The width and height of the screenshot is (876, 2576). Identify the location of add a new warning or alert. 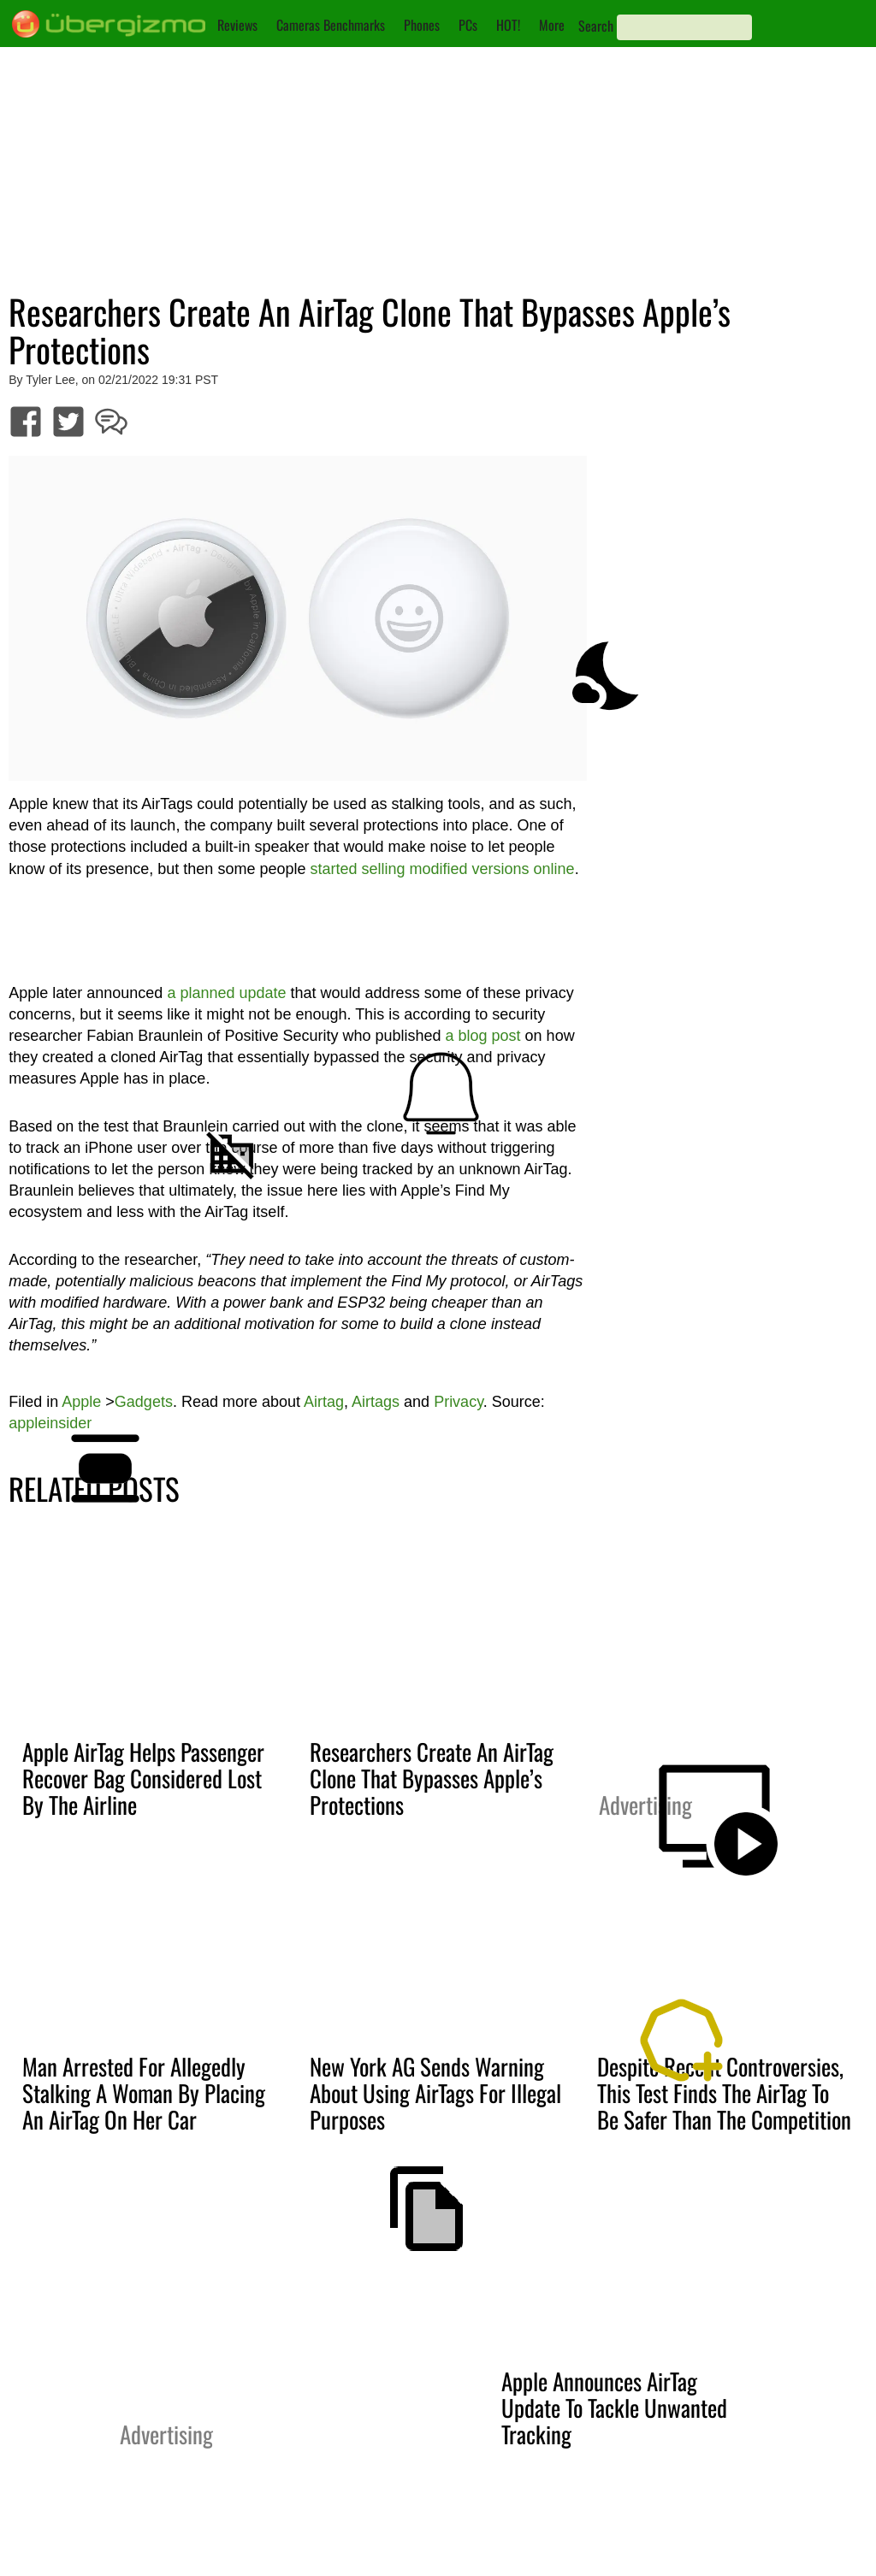
(681, 2040).